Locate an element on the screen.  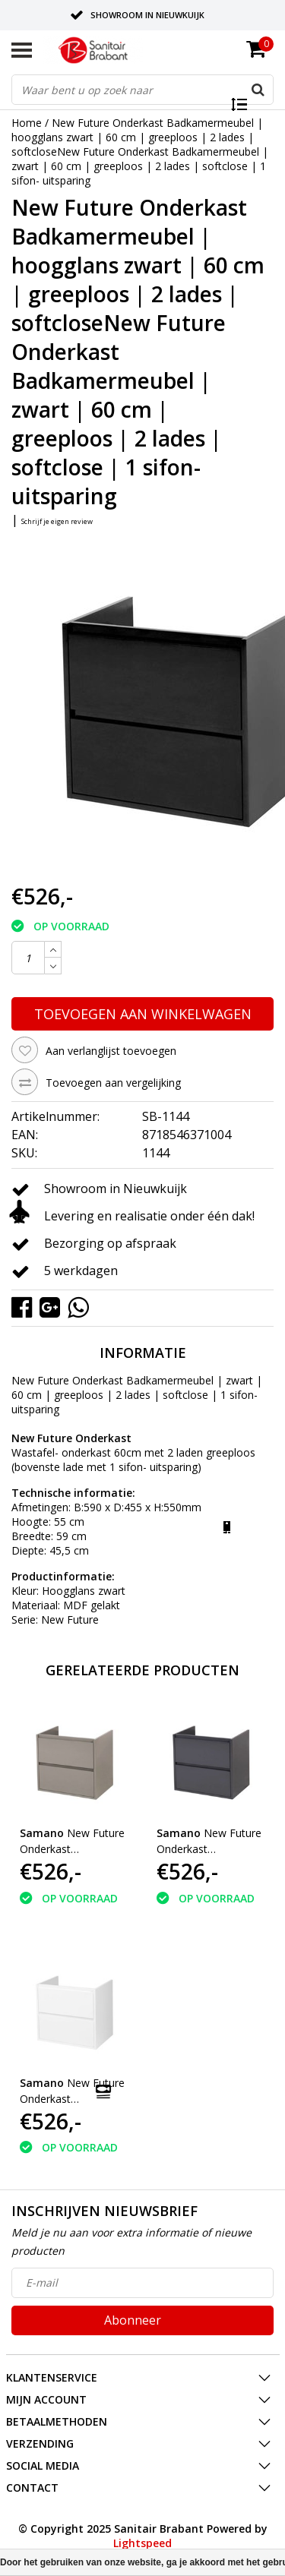
adjust line spacing in text is located at coordinates (239, 104).